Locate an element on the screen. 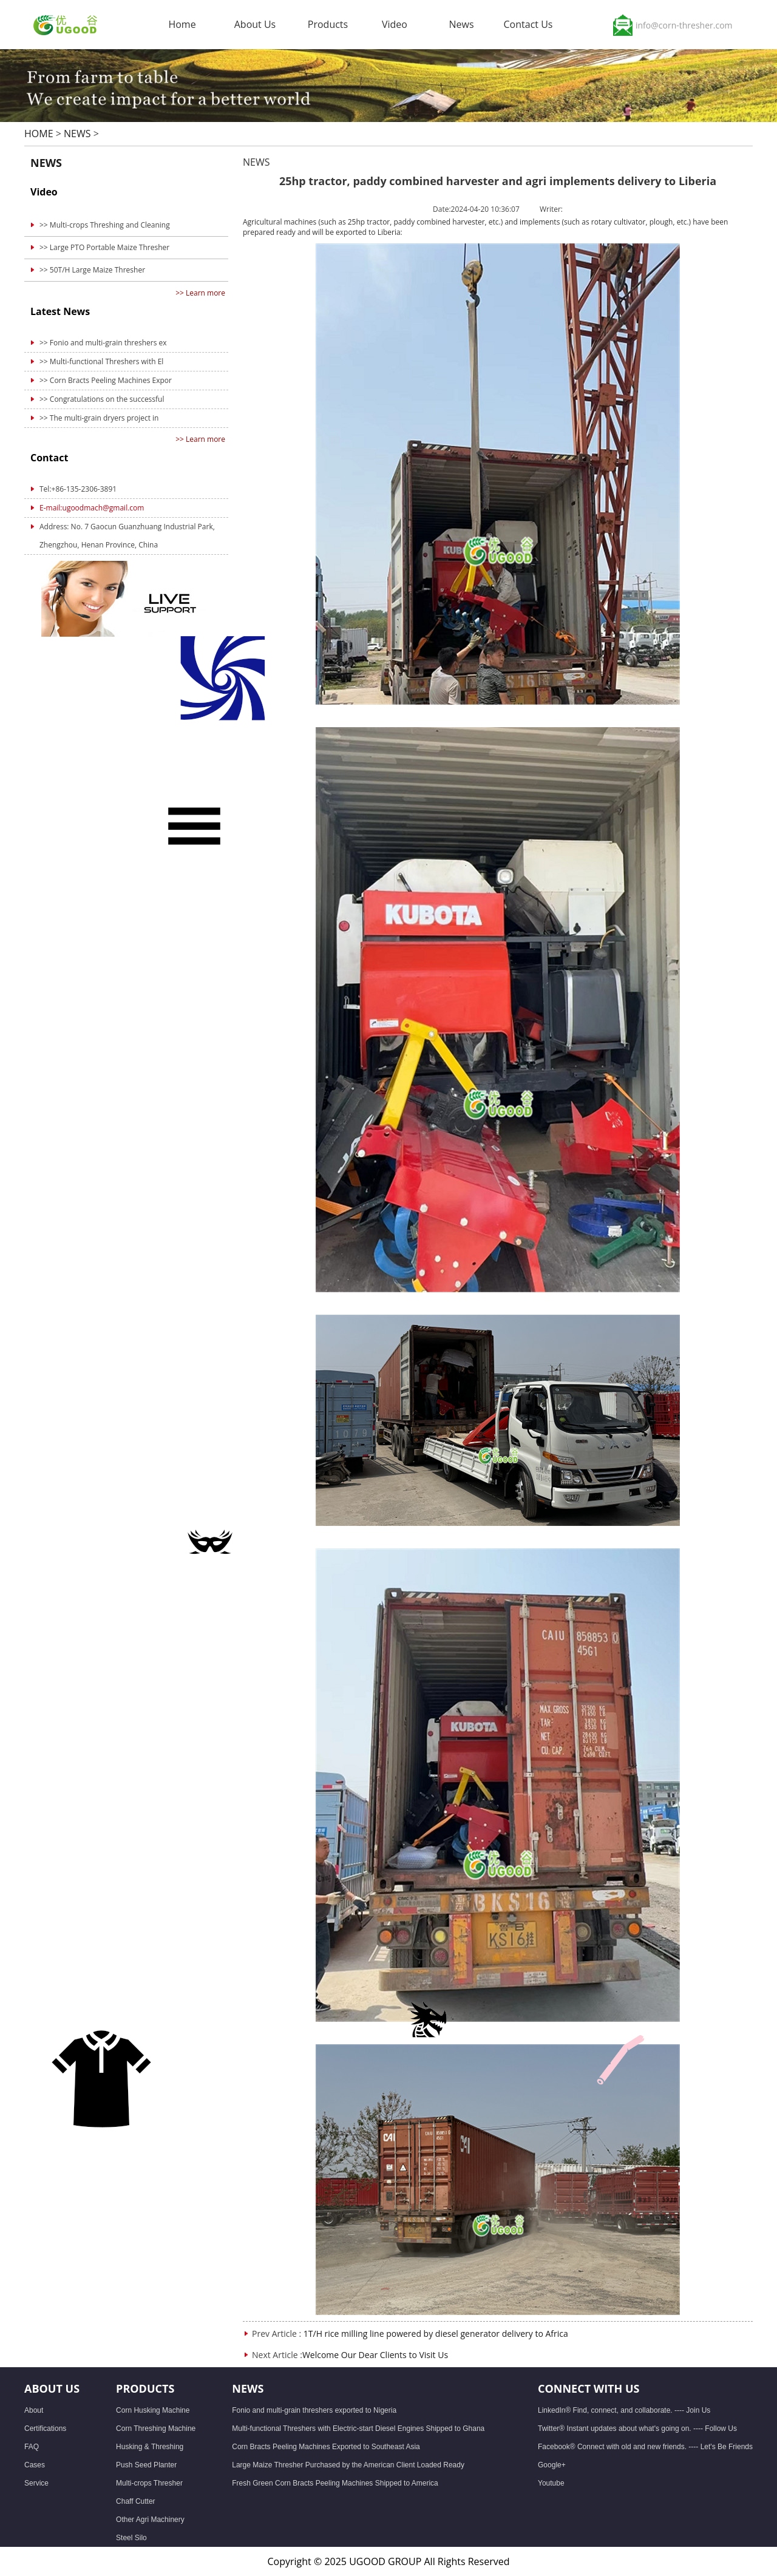 This screenshot has height=2576, width=777. activate vortex or whirlpool ability is located at coordinates (222, 678).